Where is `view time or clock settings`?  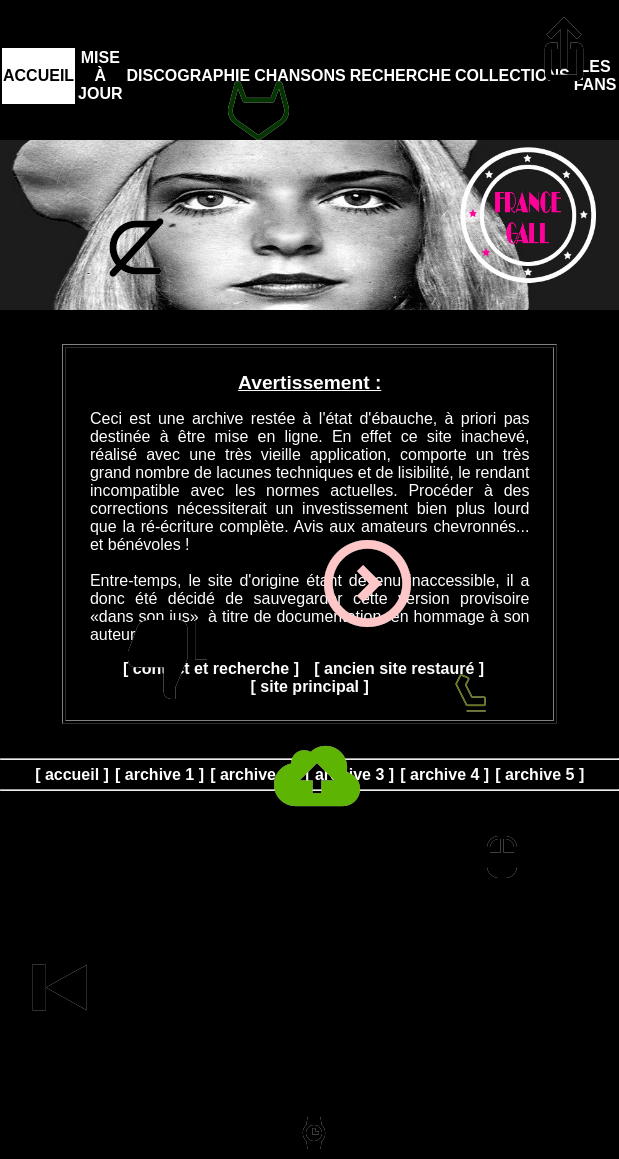 view time or clock settings is located at coordinates (314, 1133).